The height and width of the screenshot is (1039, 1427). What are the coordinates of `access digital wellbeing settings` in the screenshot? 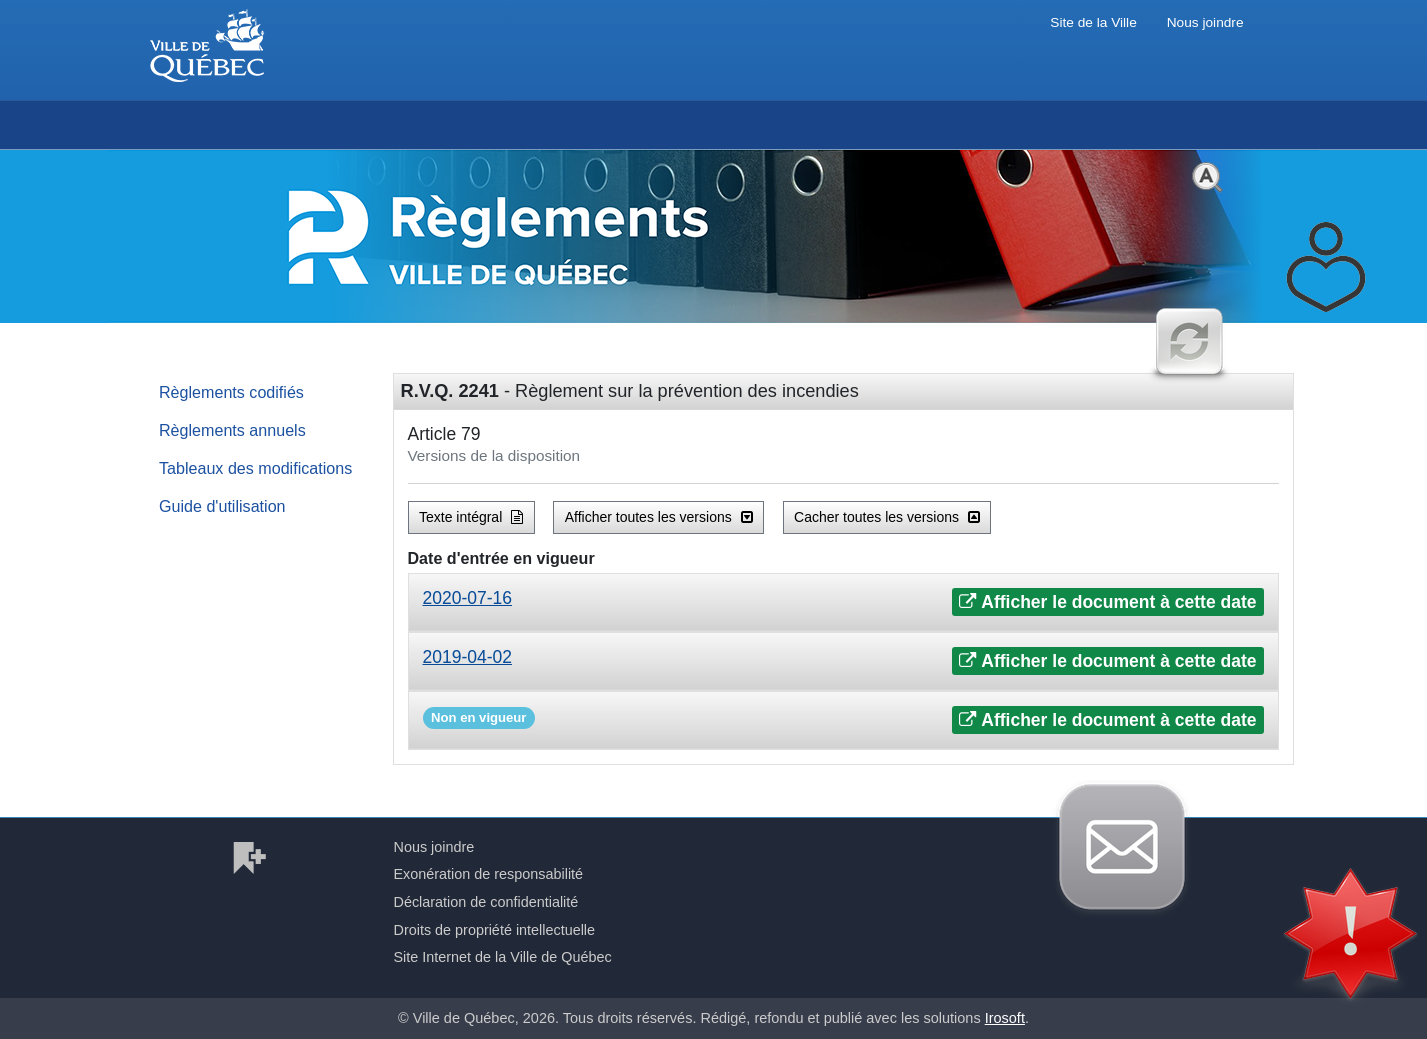 It's located at (1326, 267).